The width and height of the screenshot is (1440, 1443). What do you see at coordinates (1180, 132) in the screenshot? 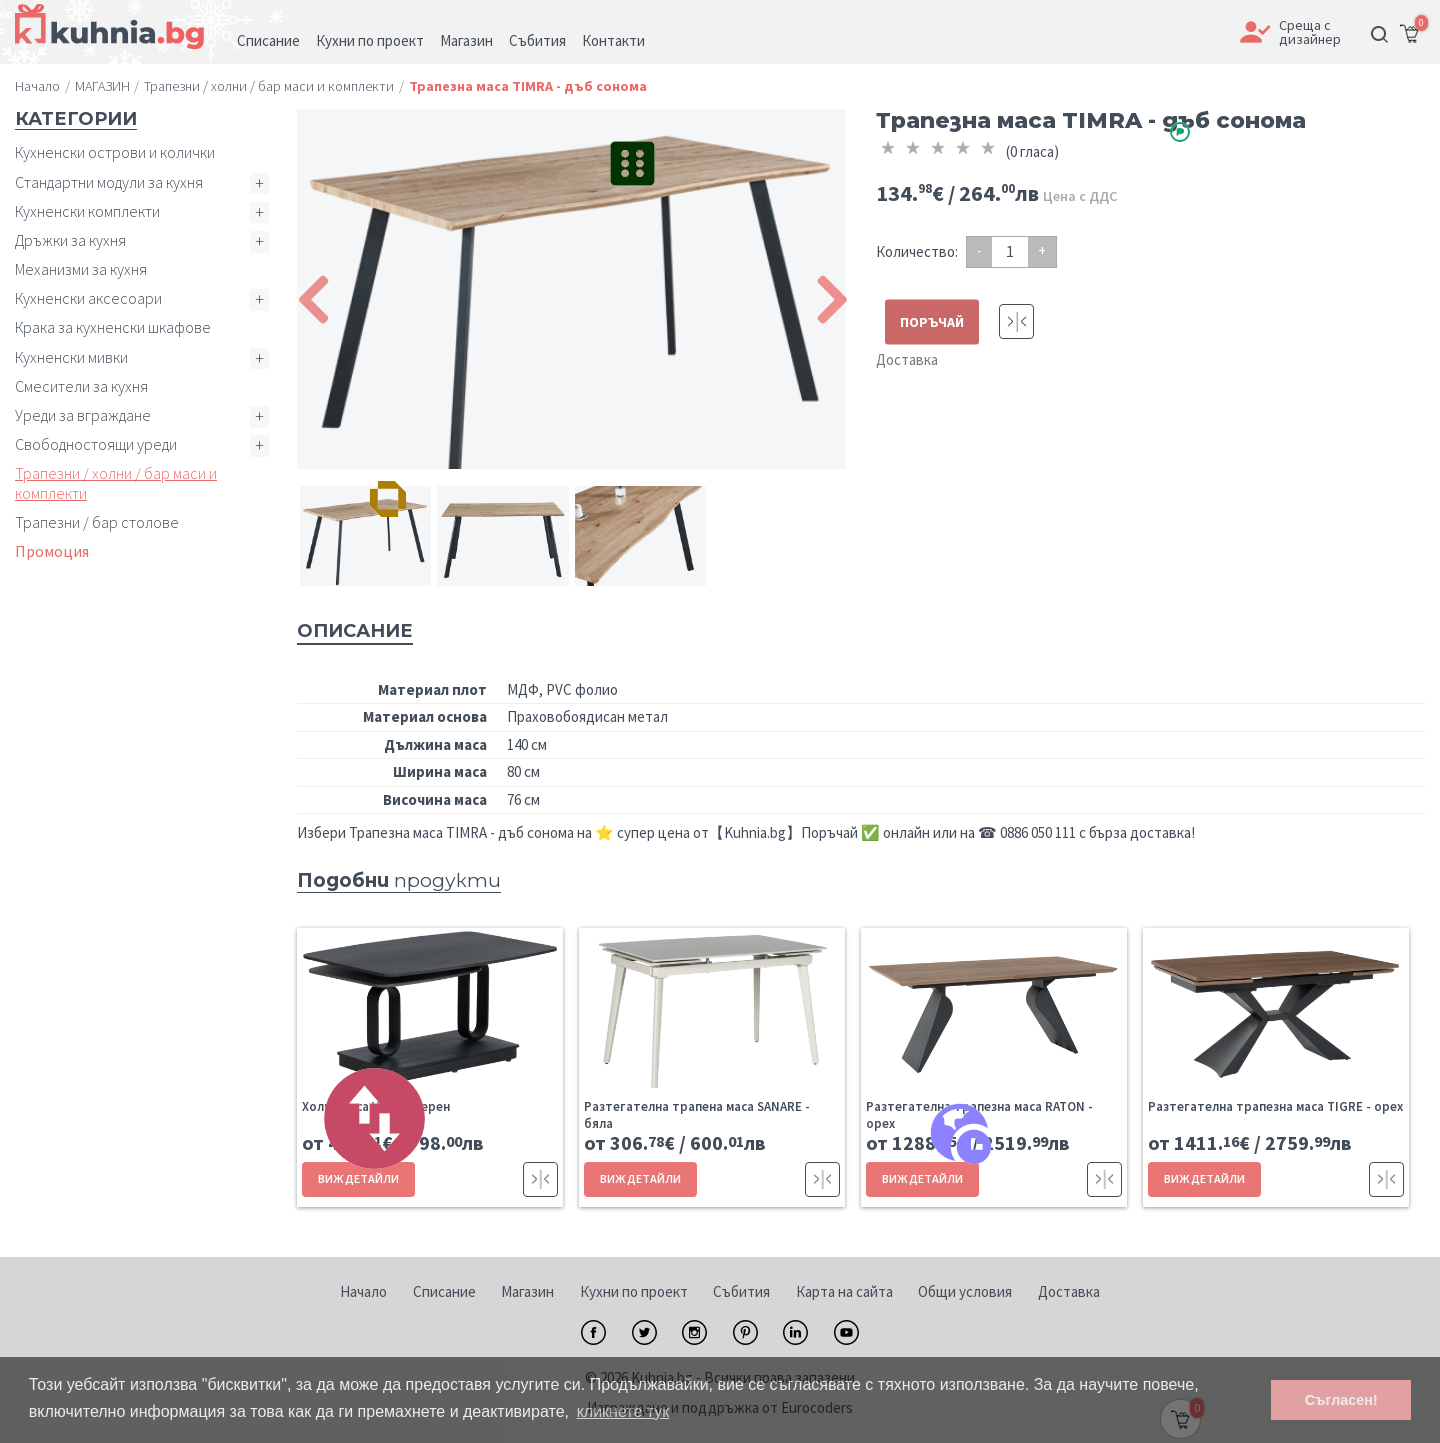
I see `open the pixelfed app` at bounding box center [1180, 132].